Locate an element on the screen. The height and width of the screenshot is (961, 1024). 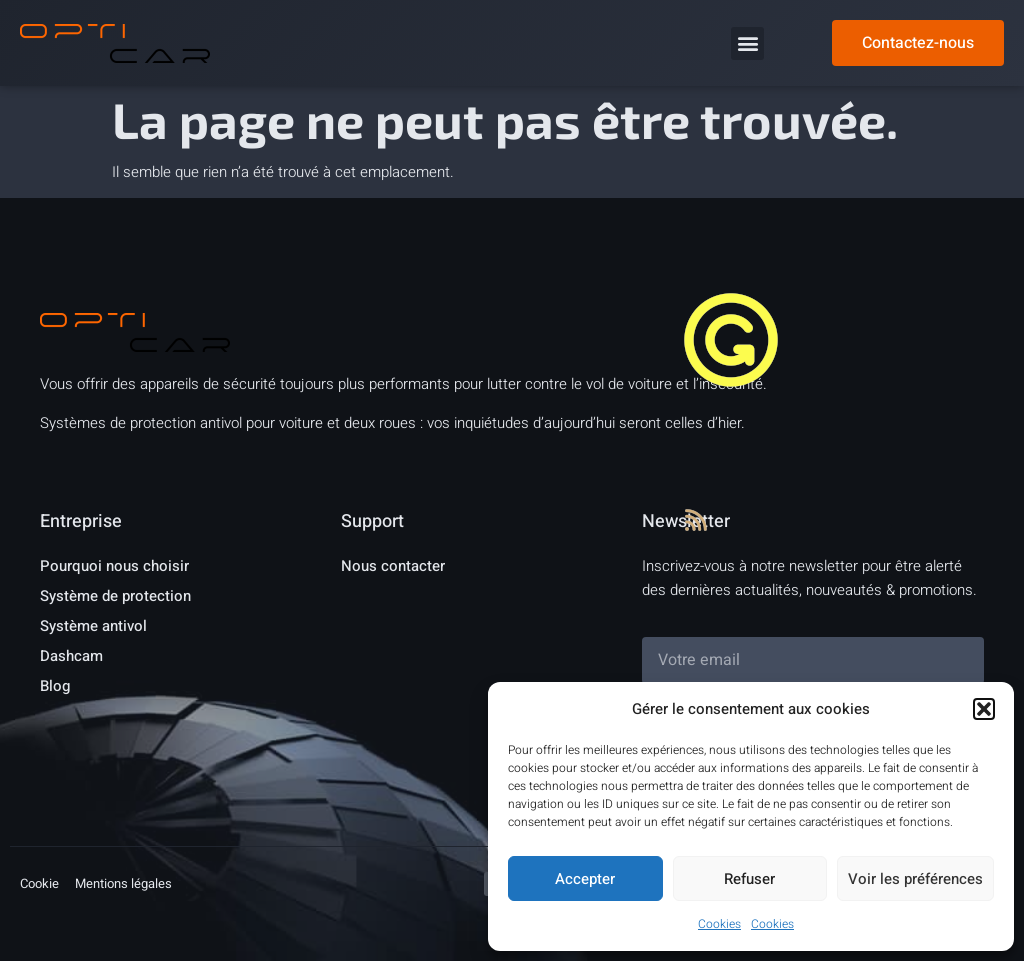
open Grammarly writing assistant is located at coordinates (731, 340).